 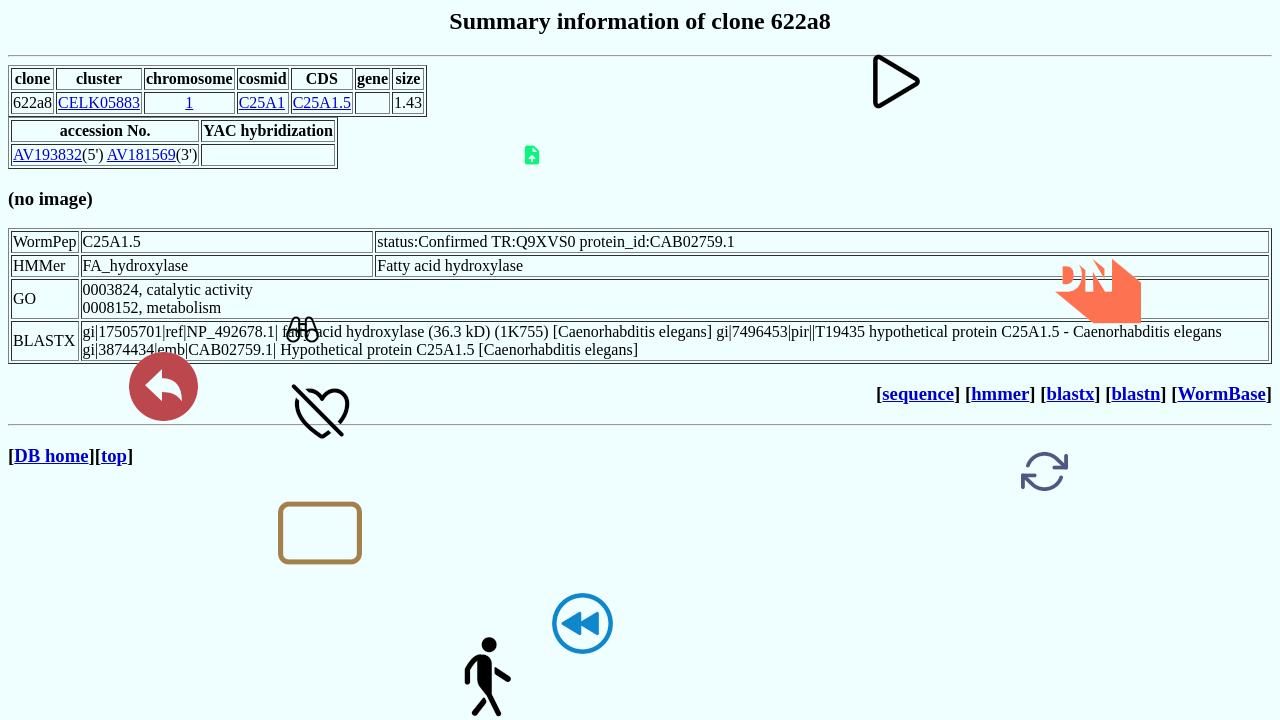 I want to click on get walking directions, so click(x=489, y=676).